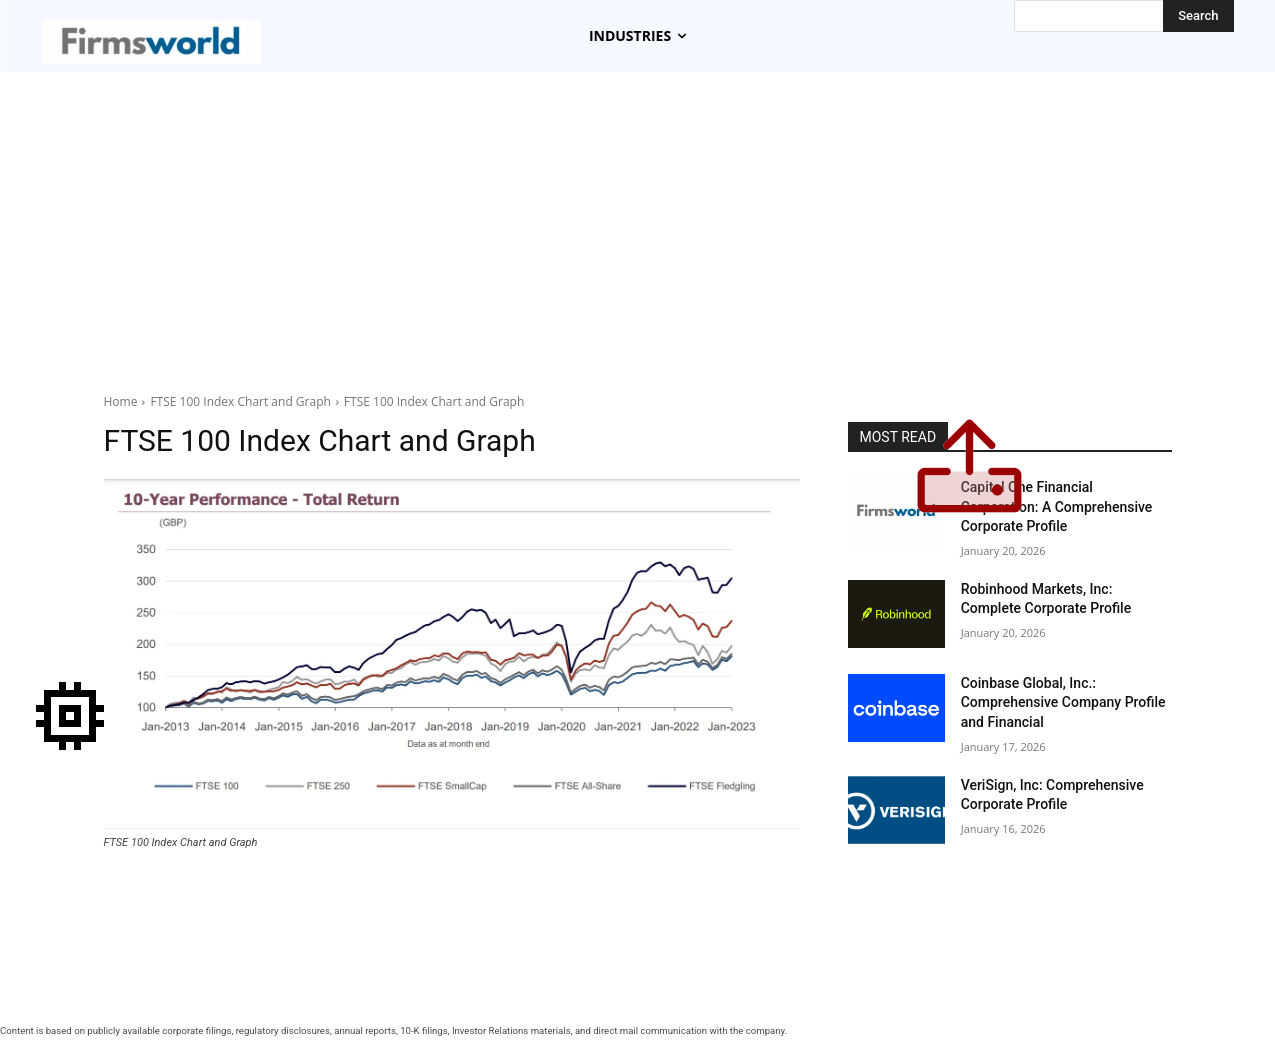  Describe the element at coordinates (969, 471) in the screenshot. I see `upload a file or document` at that location.